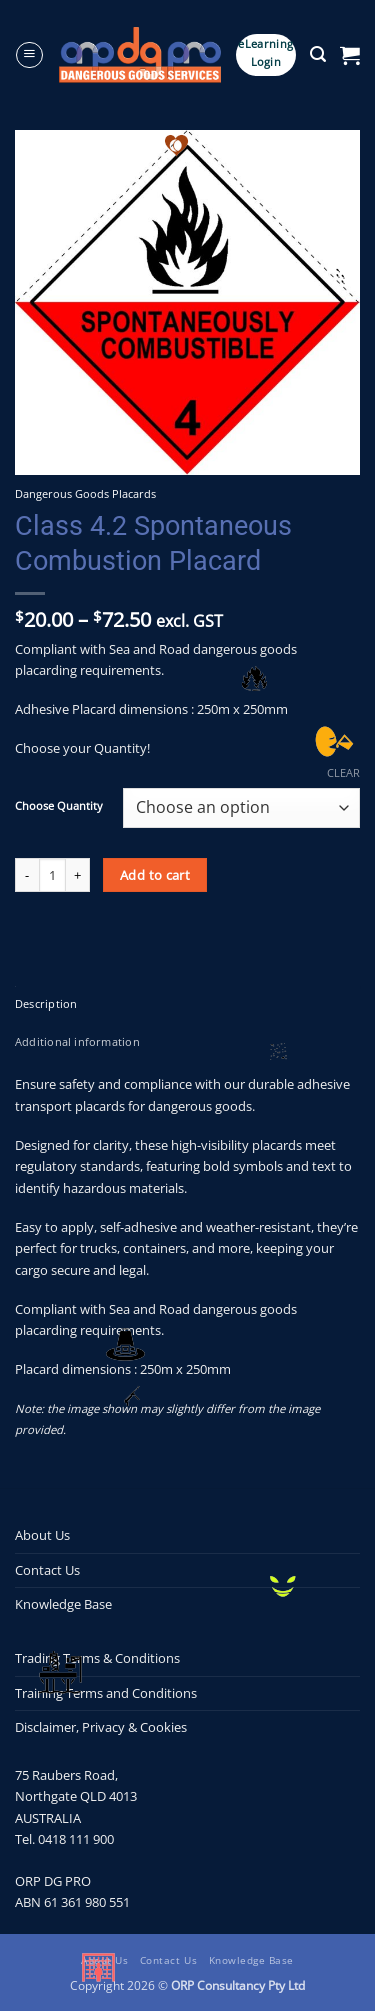  Describe the element at coordinates (282, 1585) in the screenshot. I see `indicates a mischievous or cunning character trait` at that location.